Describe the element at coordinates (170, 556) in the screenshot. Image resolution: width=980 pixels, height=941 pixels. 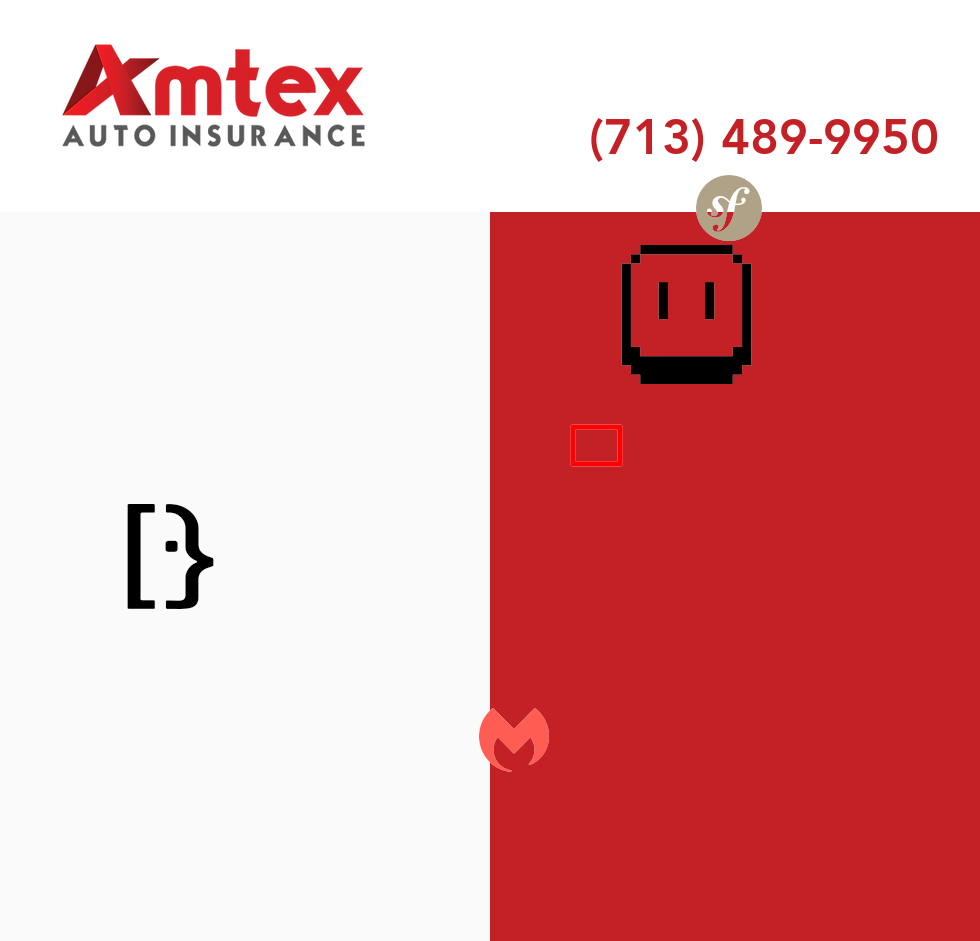
I see `super user community logo` at that location.